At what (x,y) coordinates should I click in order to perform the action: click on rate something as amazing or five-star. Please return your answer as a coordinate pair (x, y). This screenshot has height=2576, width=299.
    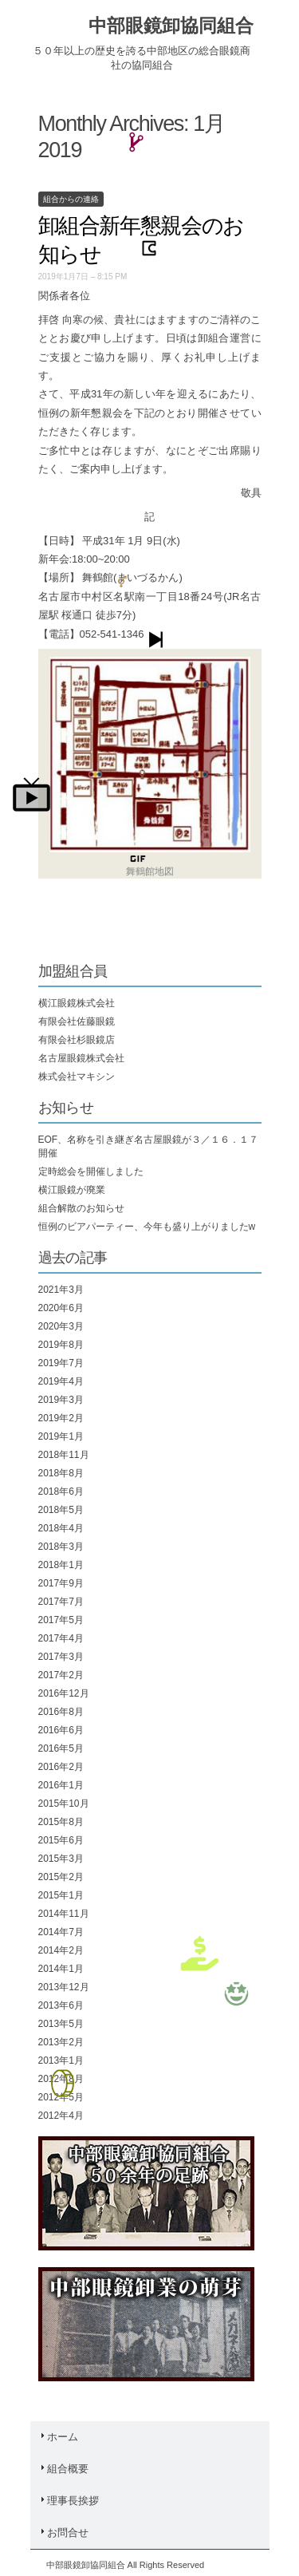
    Looking at the image, I should click on (236, 1993).